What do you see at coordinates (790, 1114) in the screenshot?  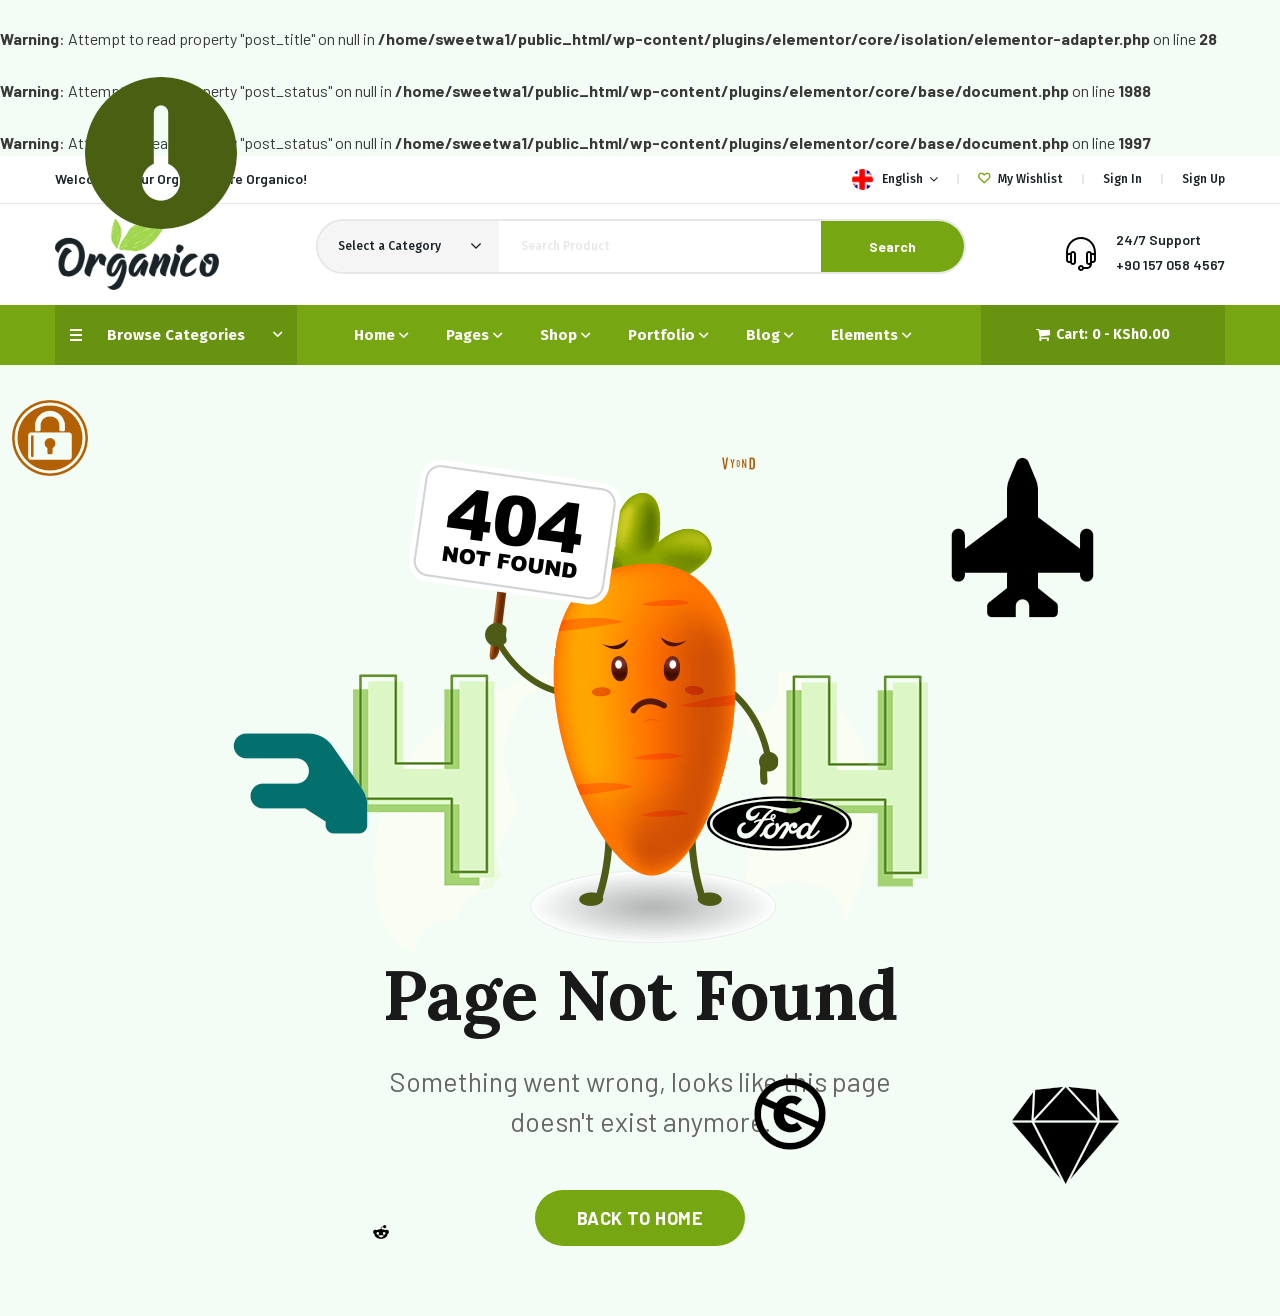 I see `indicates public domain content with no copyright restrictions` at bounding box center [790, 1114].